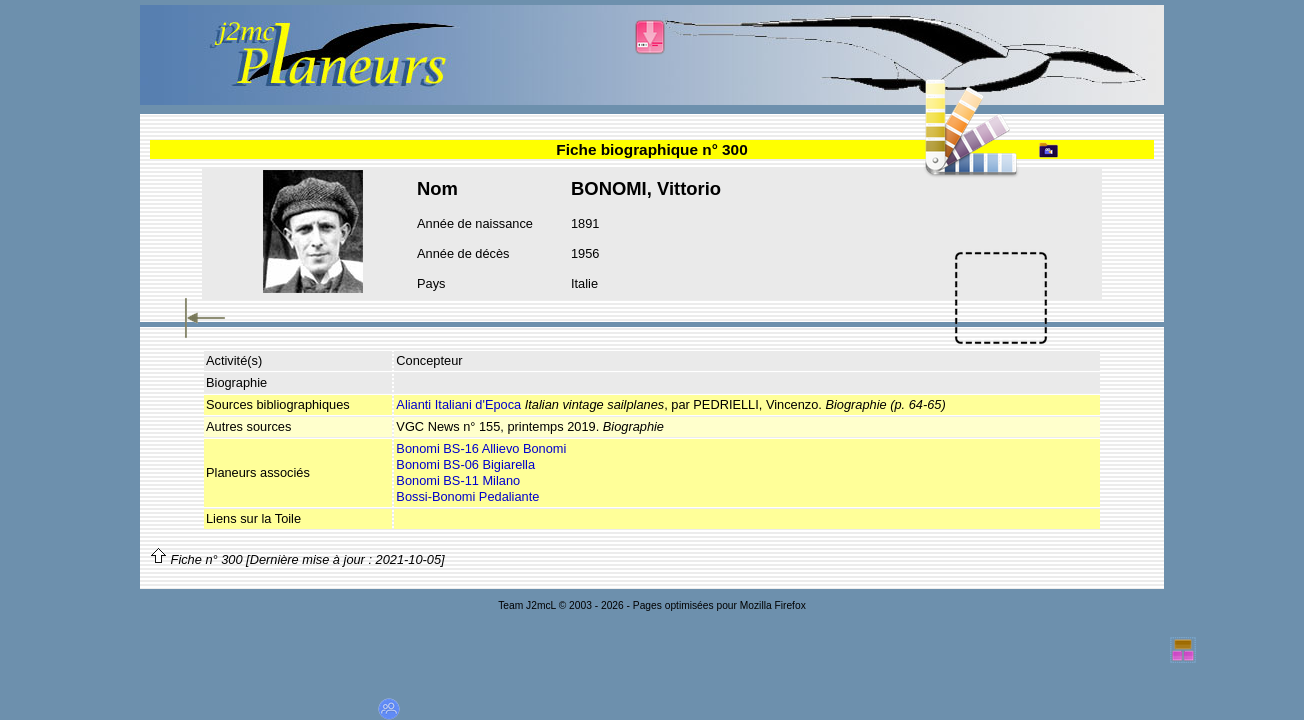 Image resolution: width=1304 pixels, height=720 pixels. What do you see at coordinates (971, 128) in the screenshot?
I see `customize desktop theme and appearance` at bounding box center [971, 128].